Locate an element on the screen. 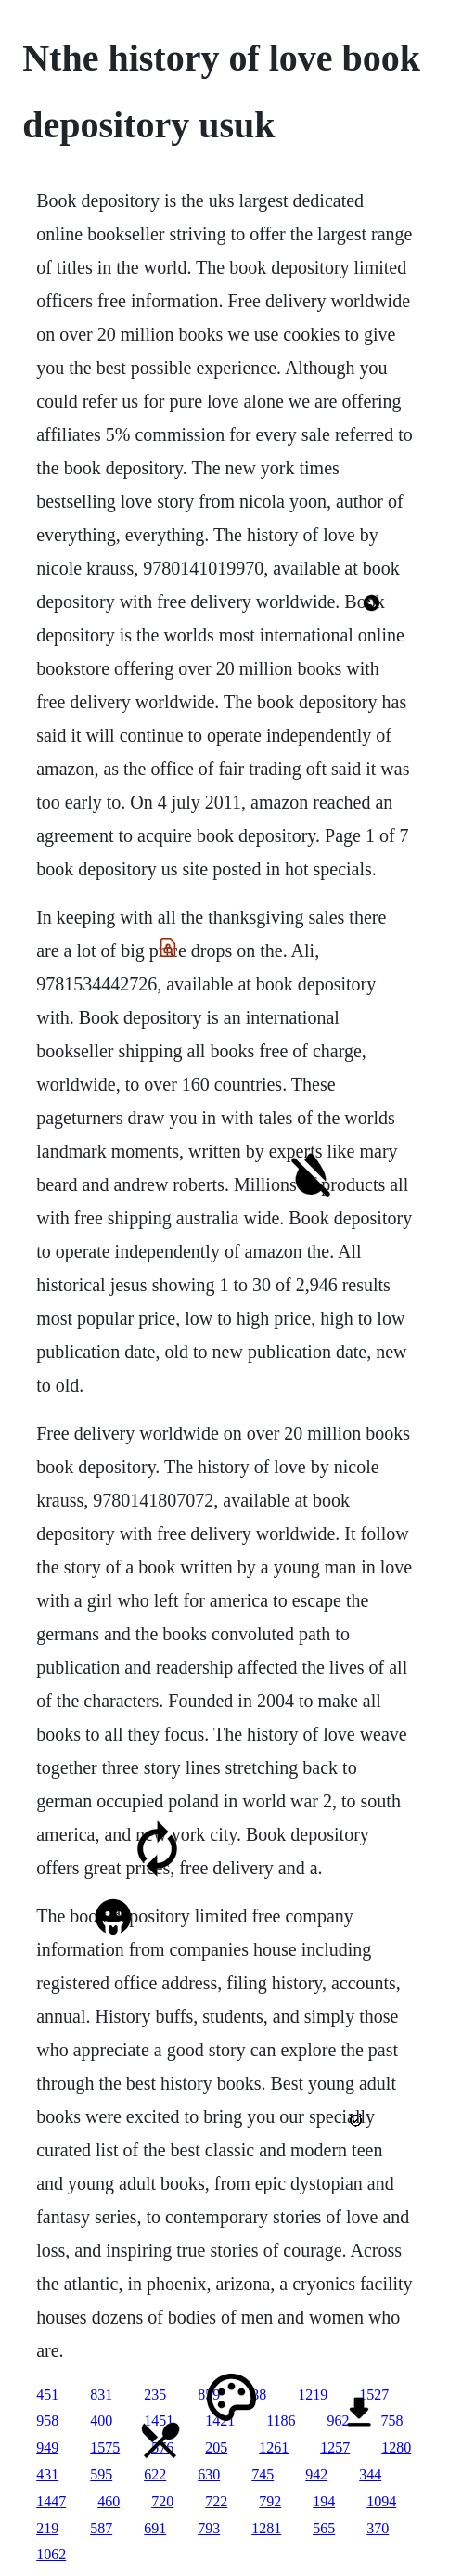 Image resolution: width=449 pixels, height=2576 pixels. reset or remove color formatting is located at coordinates (311, 1174).